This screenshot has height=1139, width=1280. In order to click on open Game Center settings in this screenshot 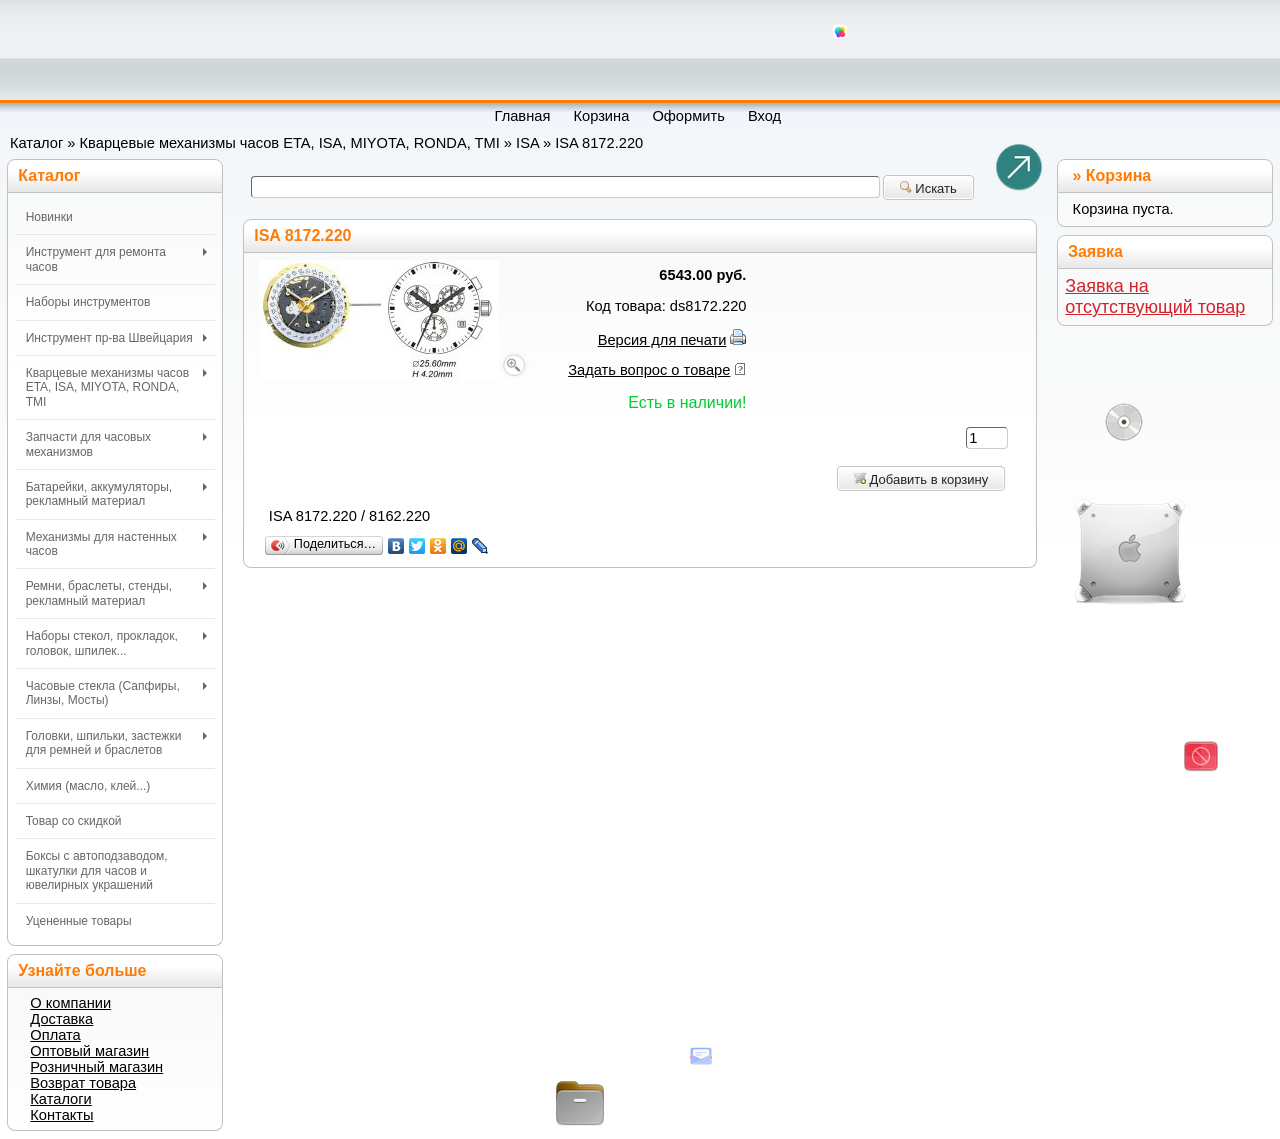, I will do `click(840, 32)`.